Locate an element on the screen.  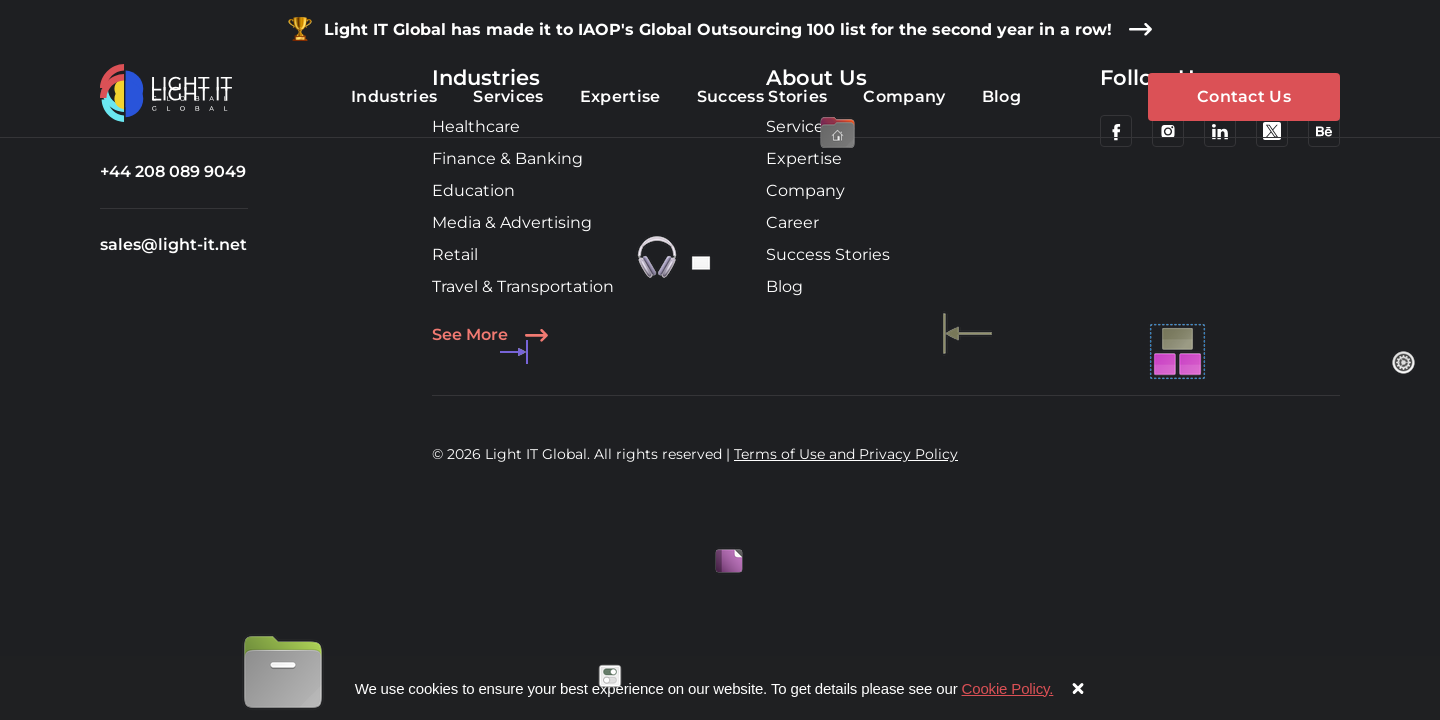
magic trackpad connected via bluetooth is located at coordinates (701, 263).